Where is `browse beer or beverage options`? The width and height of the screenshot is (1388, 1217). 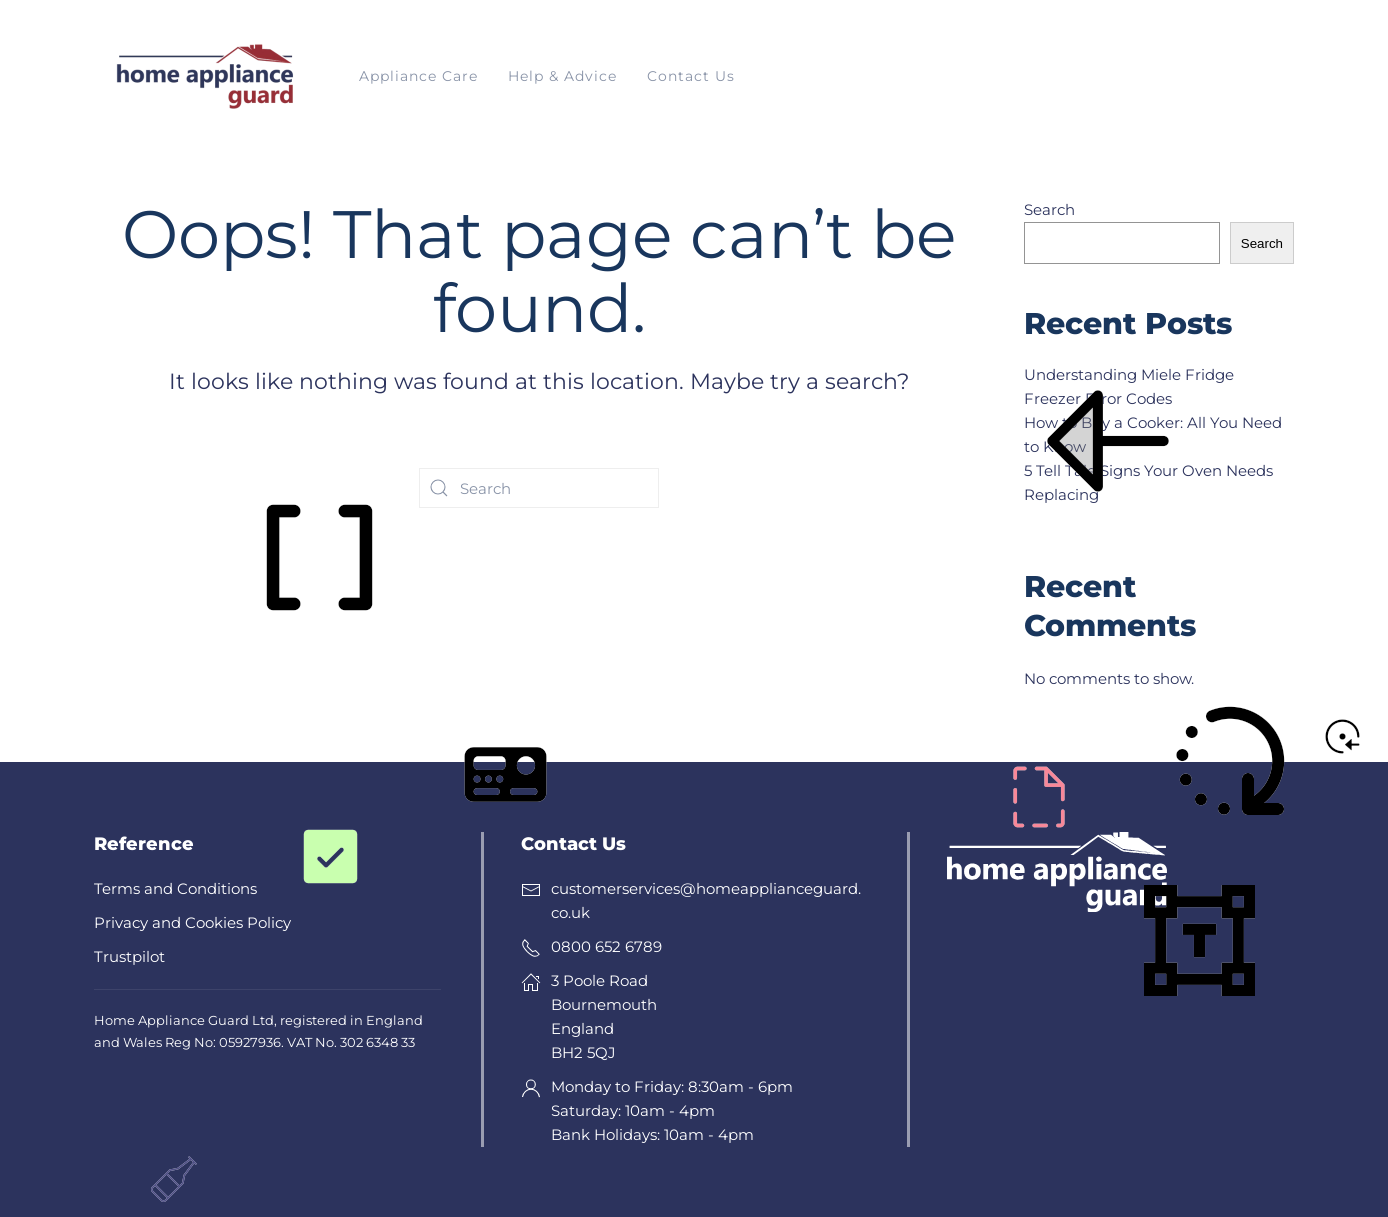
browse beer or beverage options is located at coordinates (173, 1180).